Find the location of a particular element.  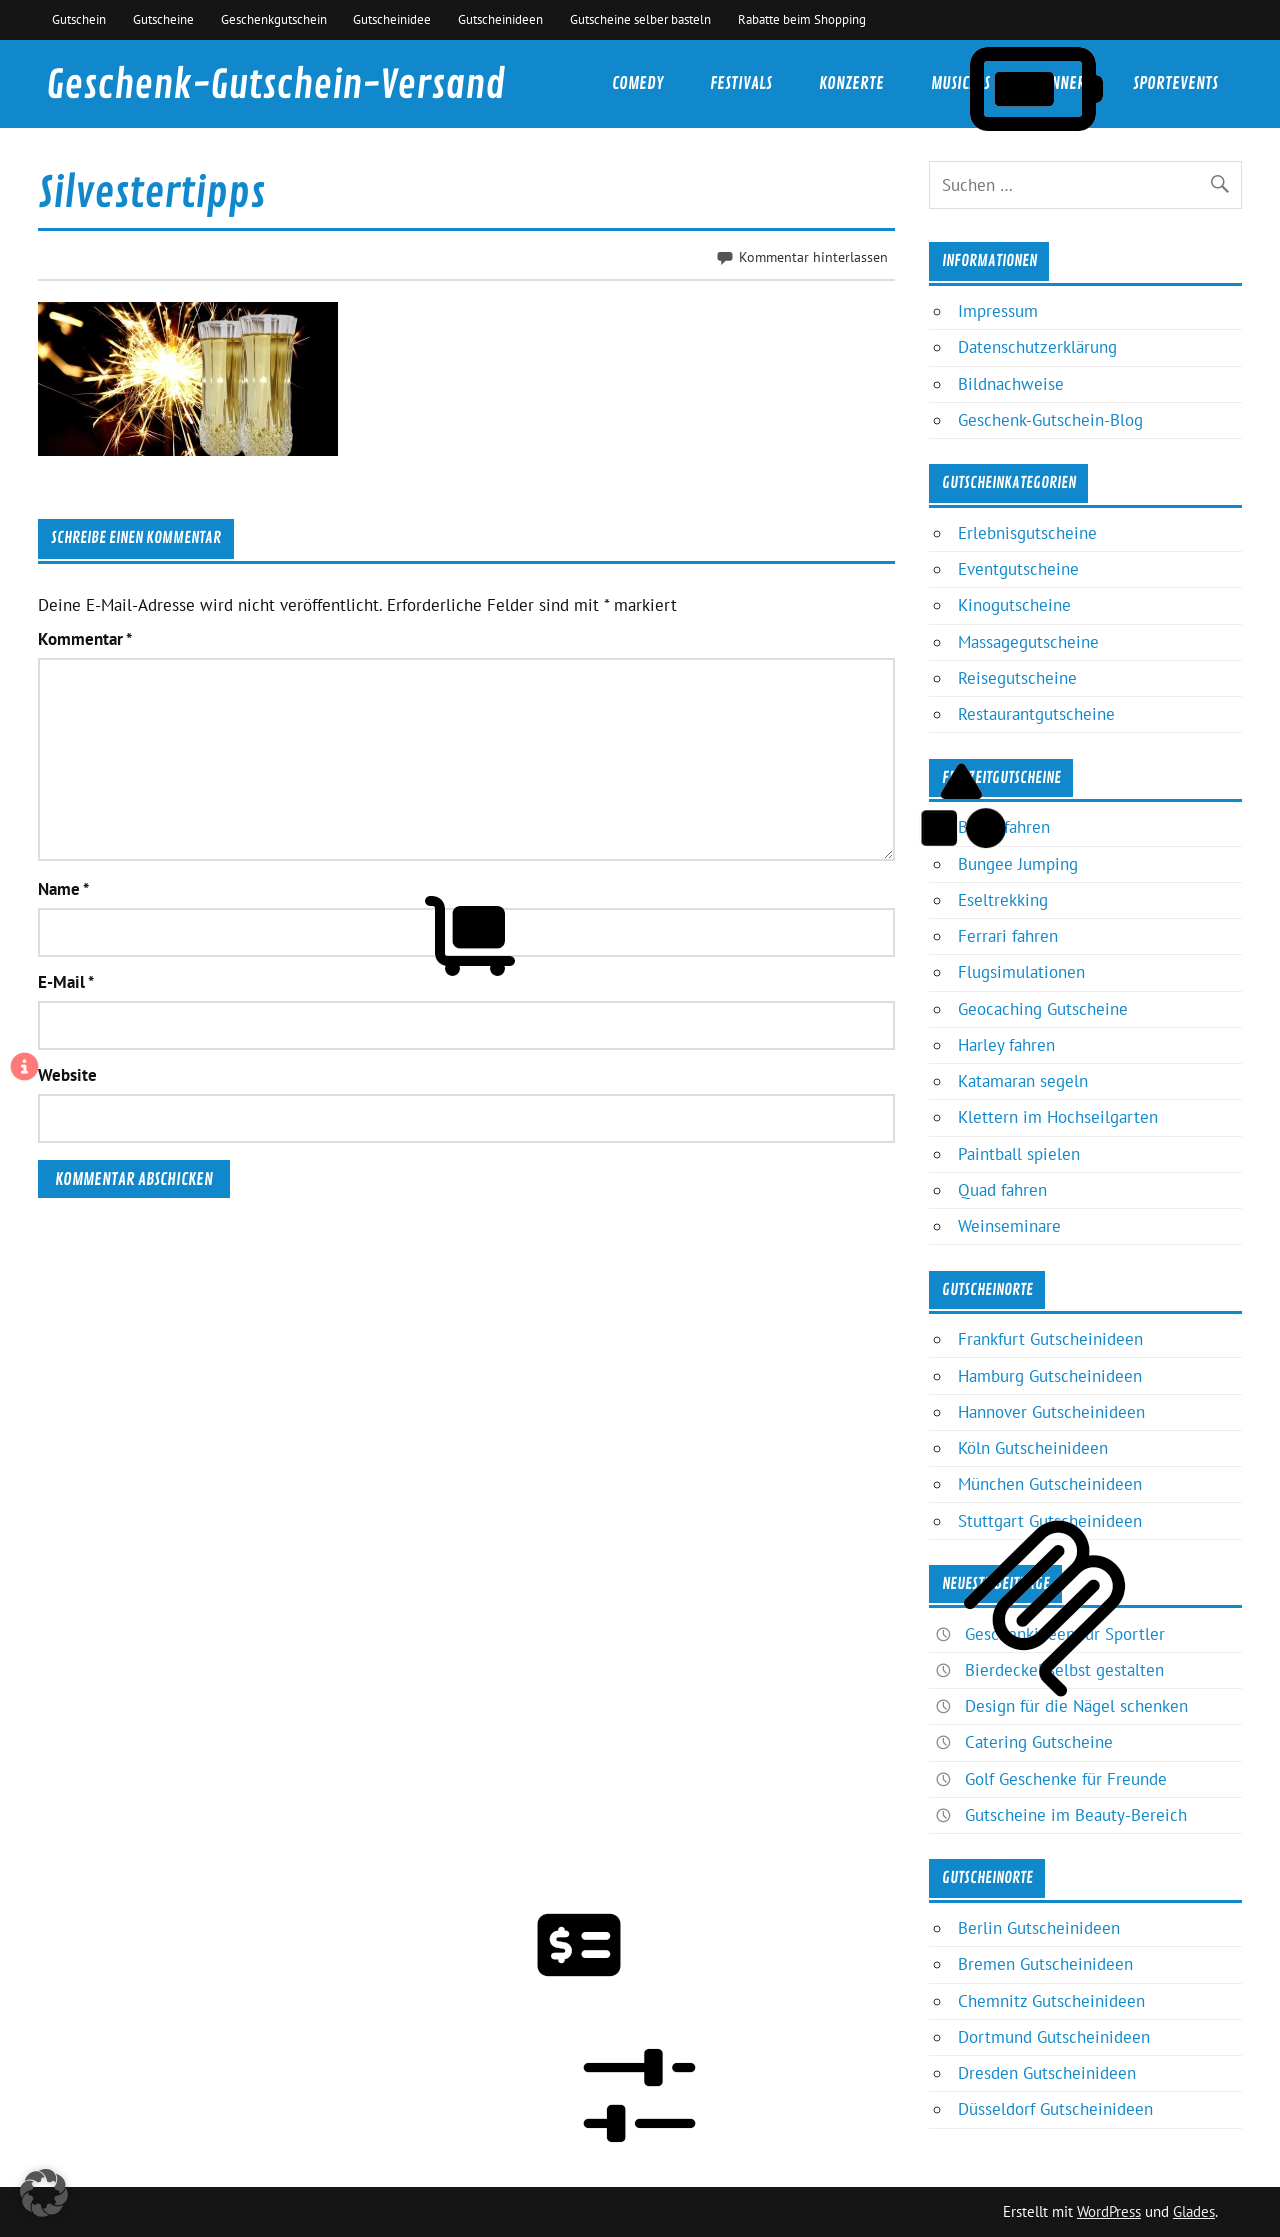

indicates battery level at approximately 80% charge is located at coordinates (1033, 89).